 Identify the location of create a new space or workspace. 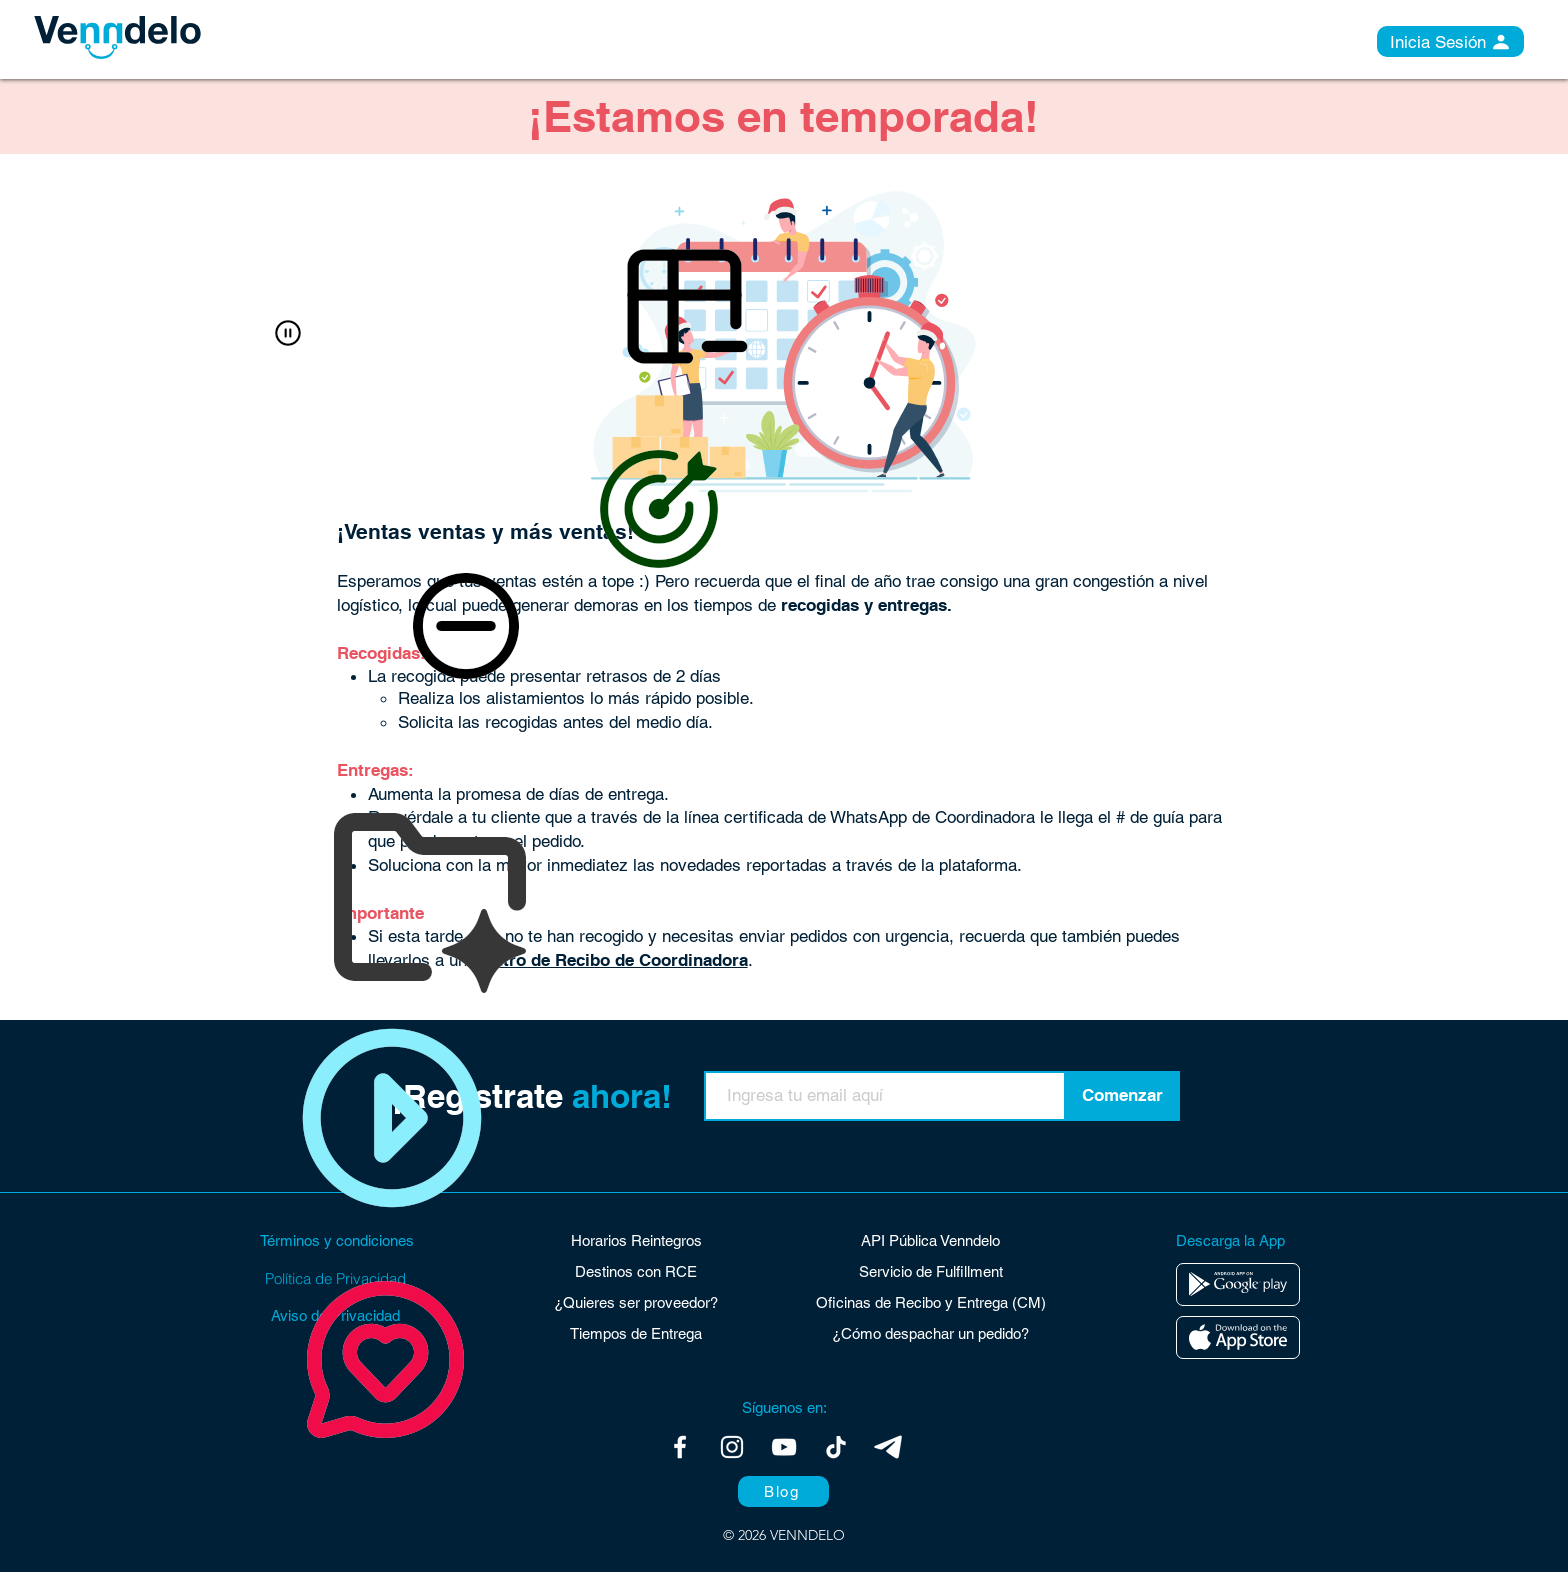
(430, 897).